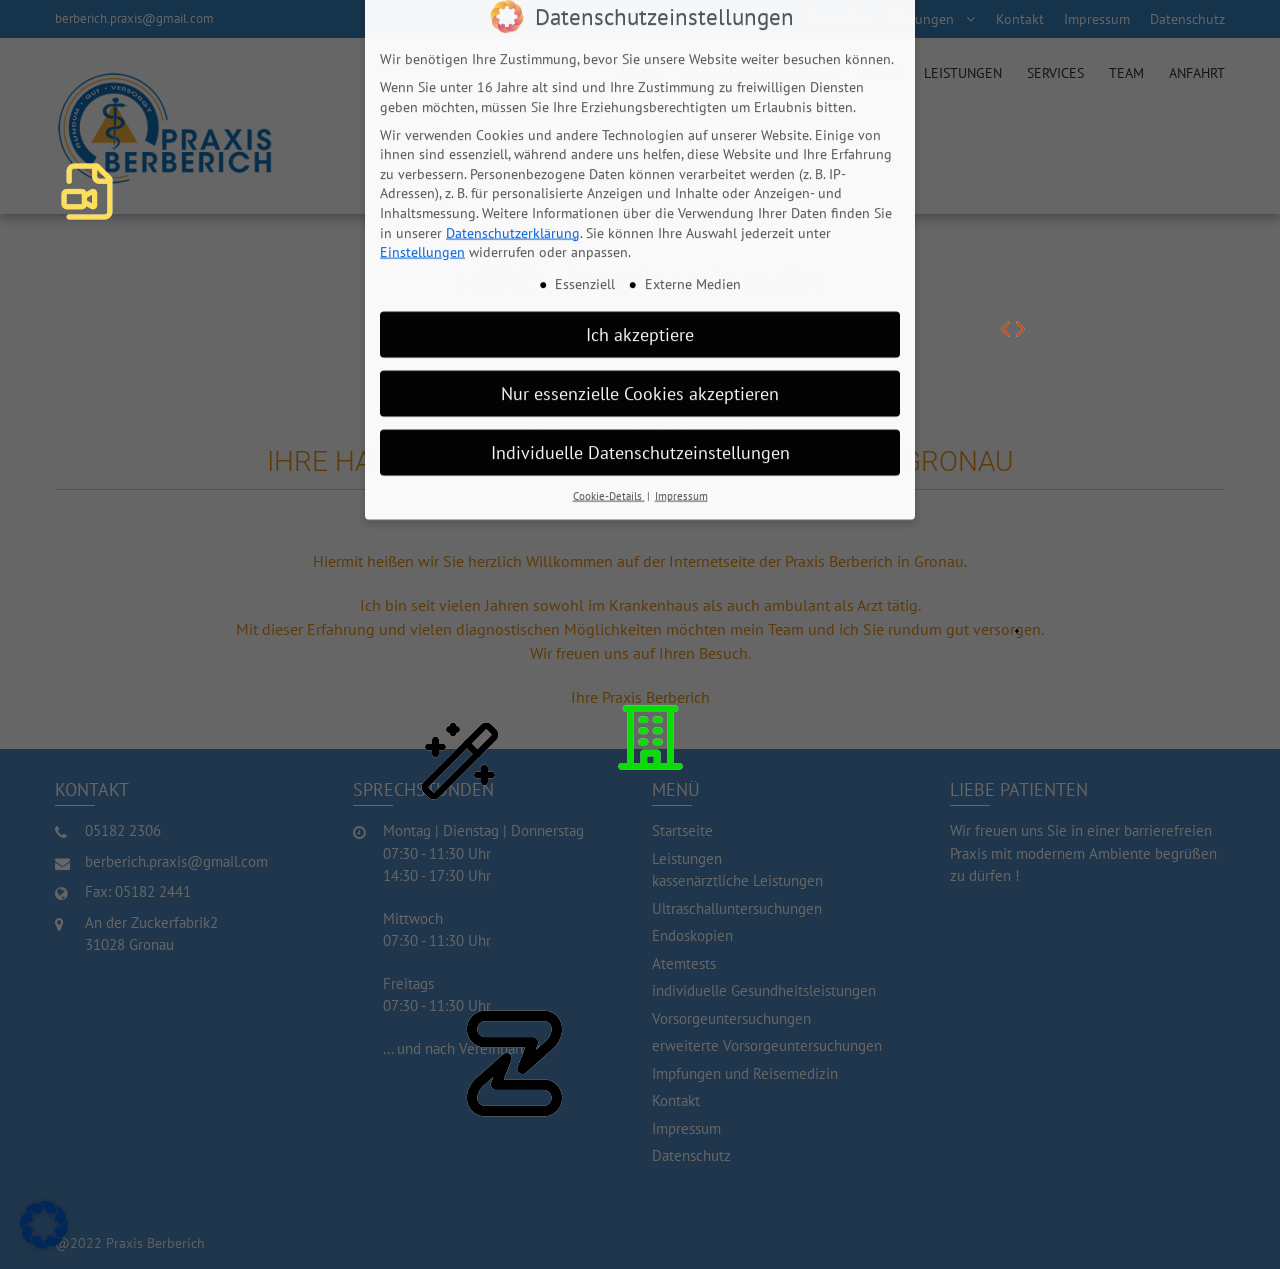 This screenshot has width=1280, height=1269. What do you see at coordinates (650, 737) in the screenshot?
I see `view office or business location` at bounding box center [650, 737].